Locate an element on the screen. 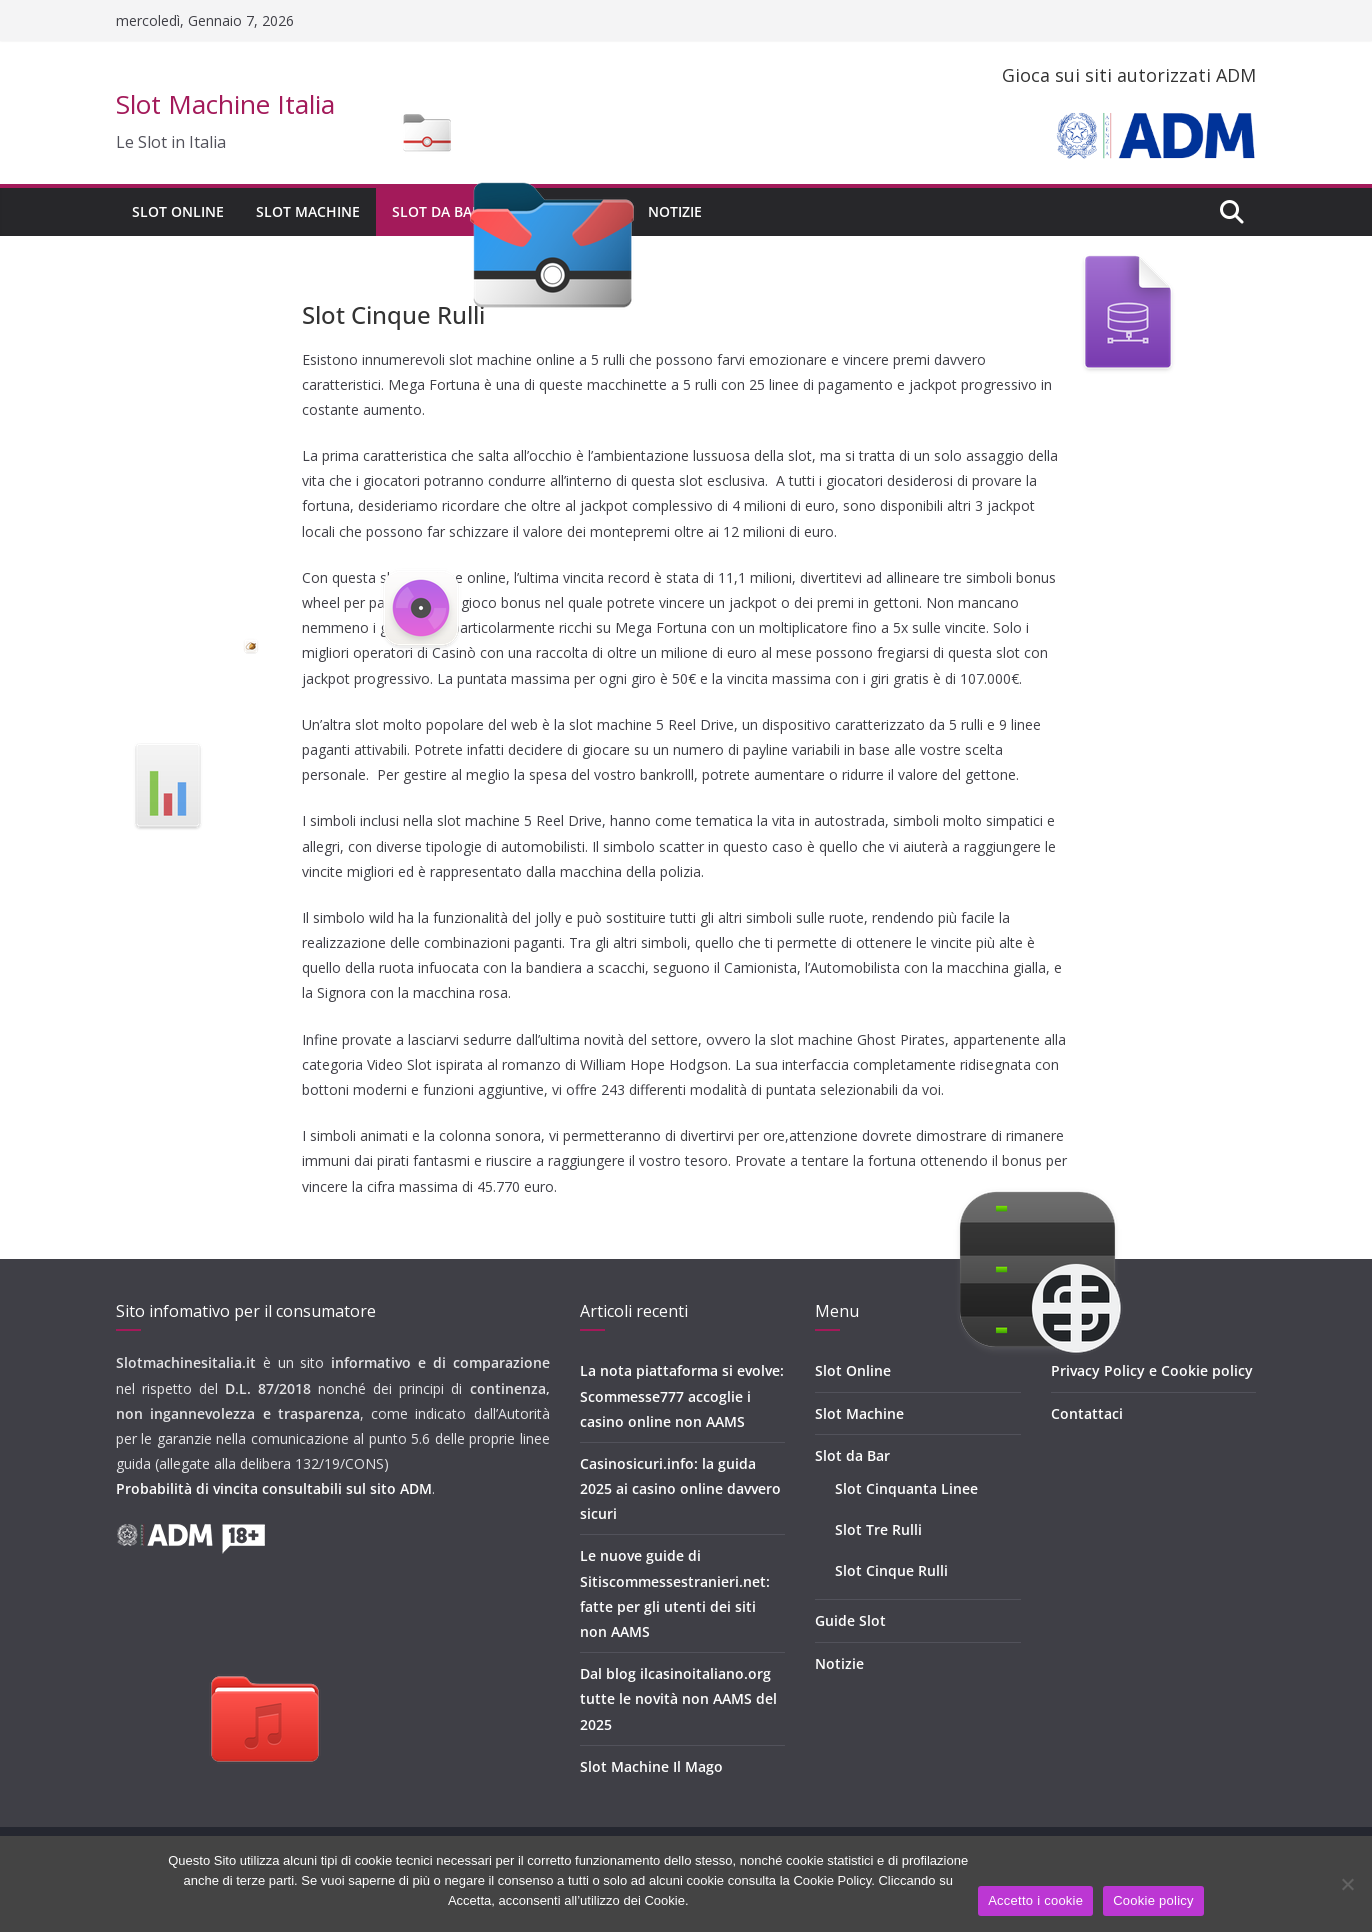  open your music files folder is located at coordinates (265, 1719).